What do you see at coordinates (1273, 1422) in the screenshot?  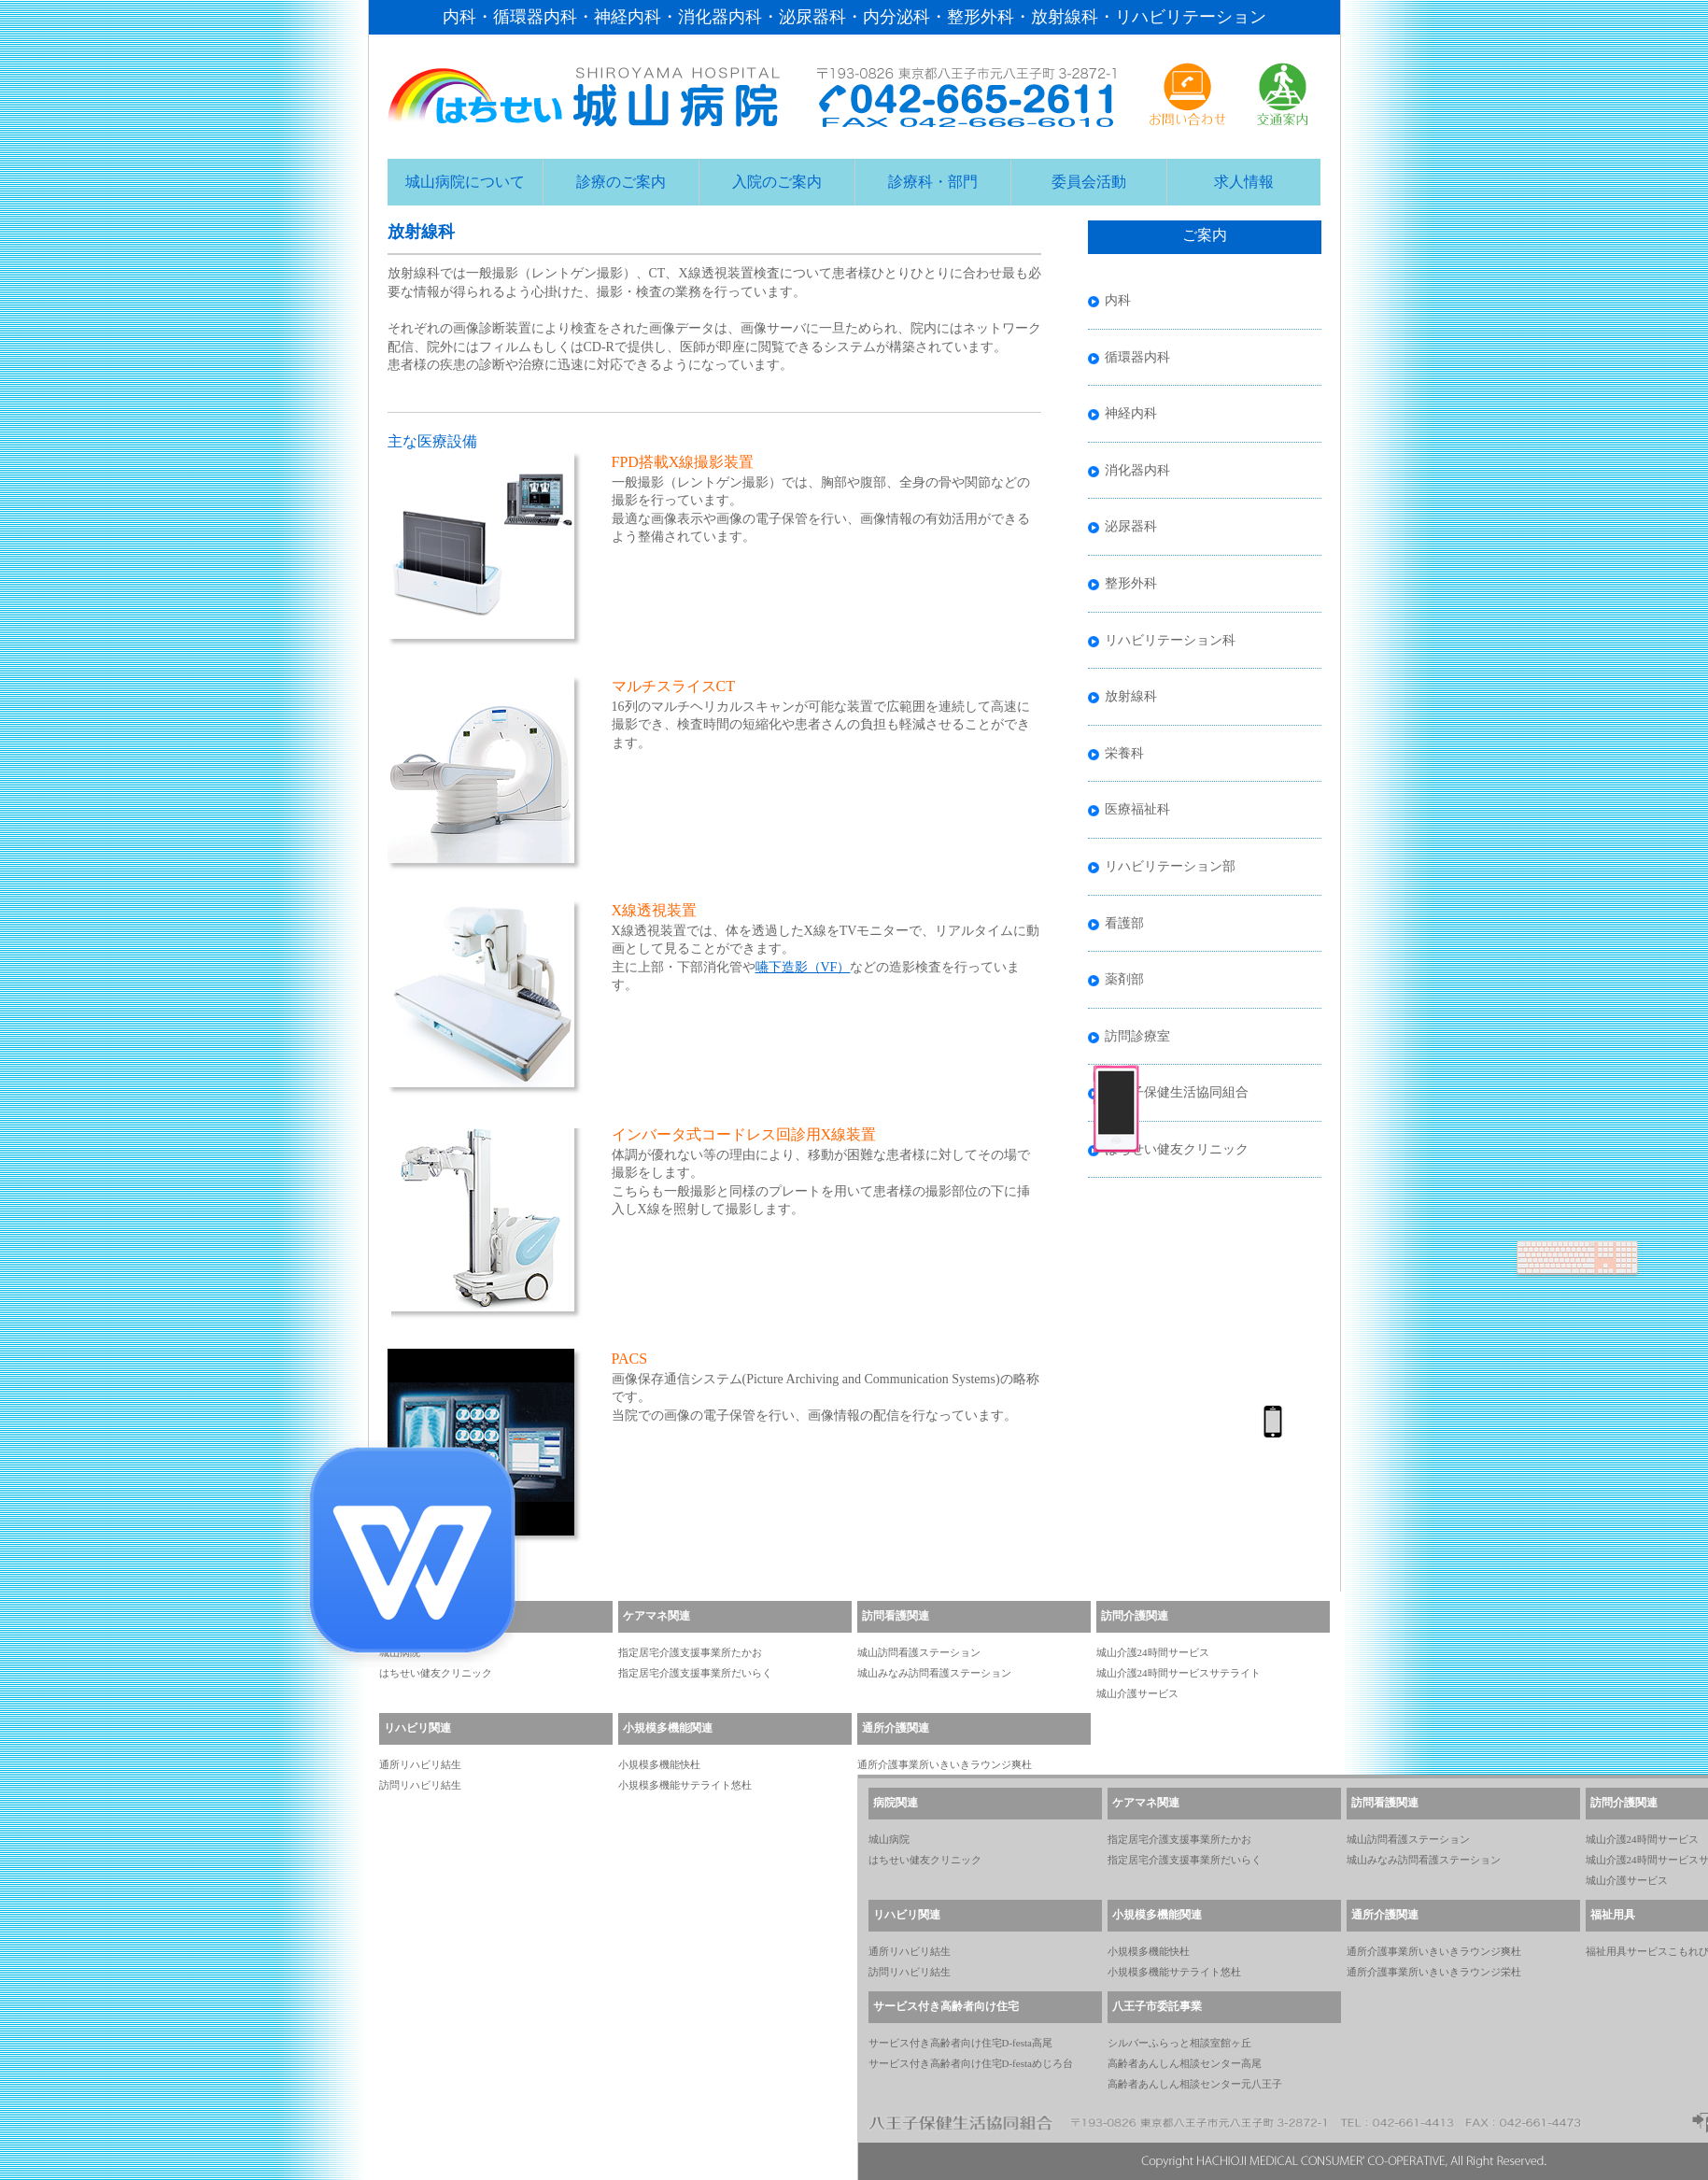 I see `view connected iPhone device` at bounding box center [1273, 1422].